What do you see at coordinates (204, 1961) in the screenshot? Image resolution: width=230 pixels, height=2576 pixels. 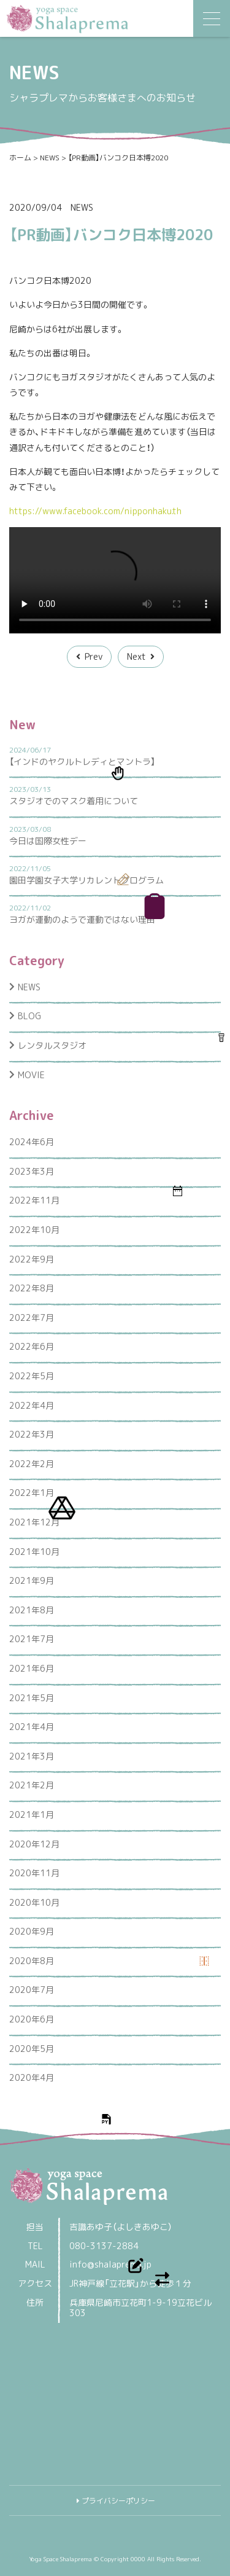 I see `add a vertical border to selected cells` at bounding box center [204, 1961].